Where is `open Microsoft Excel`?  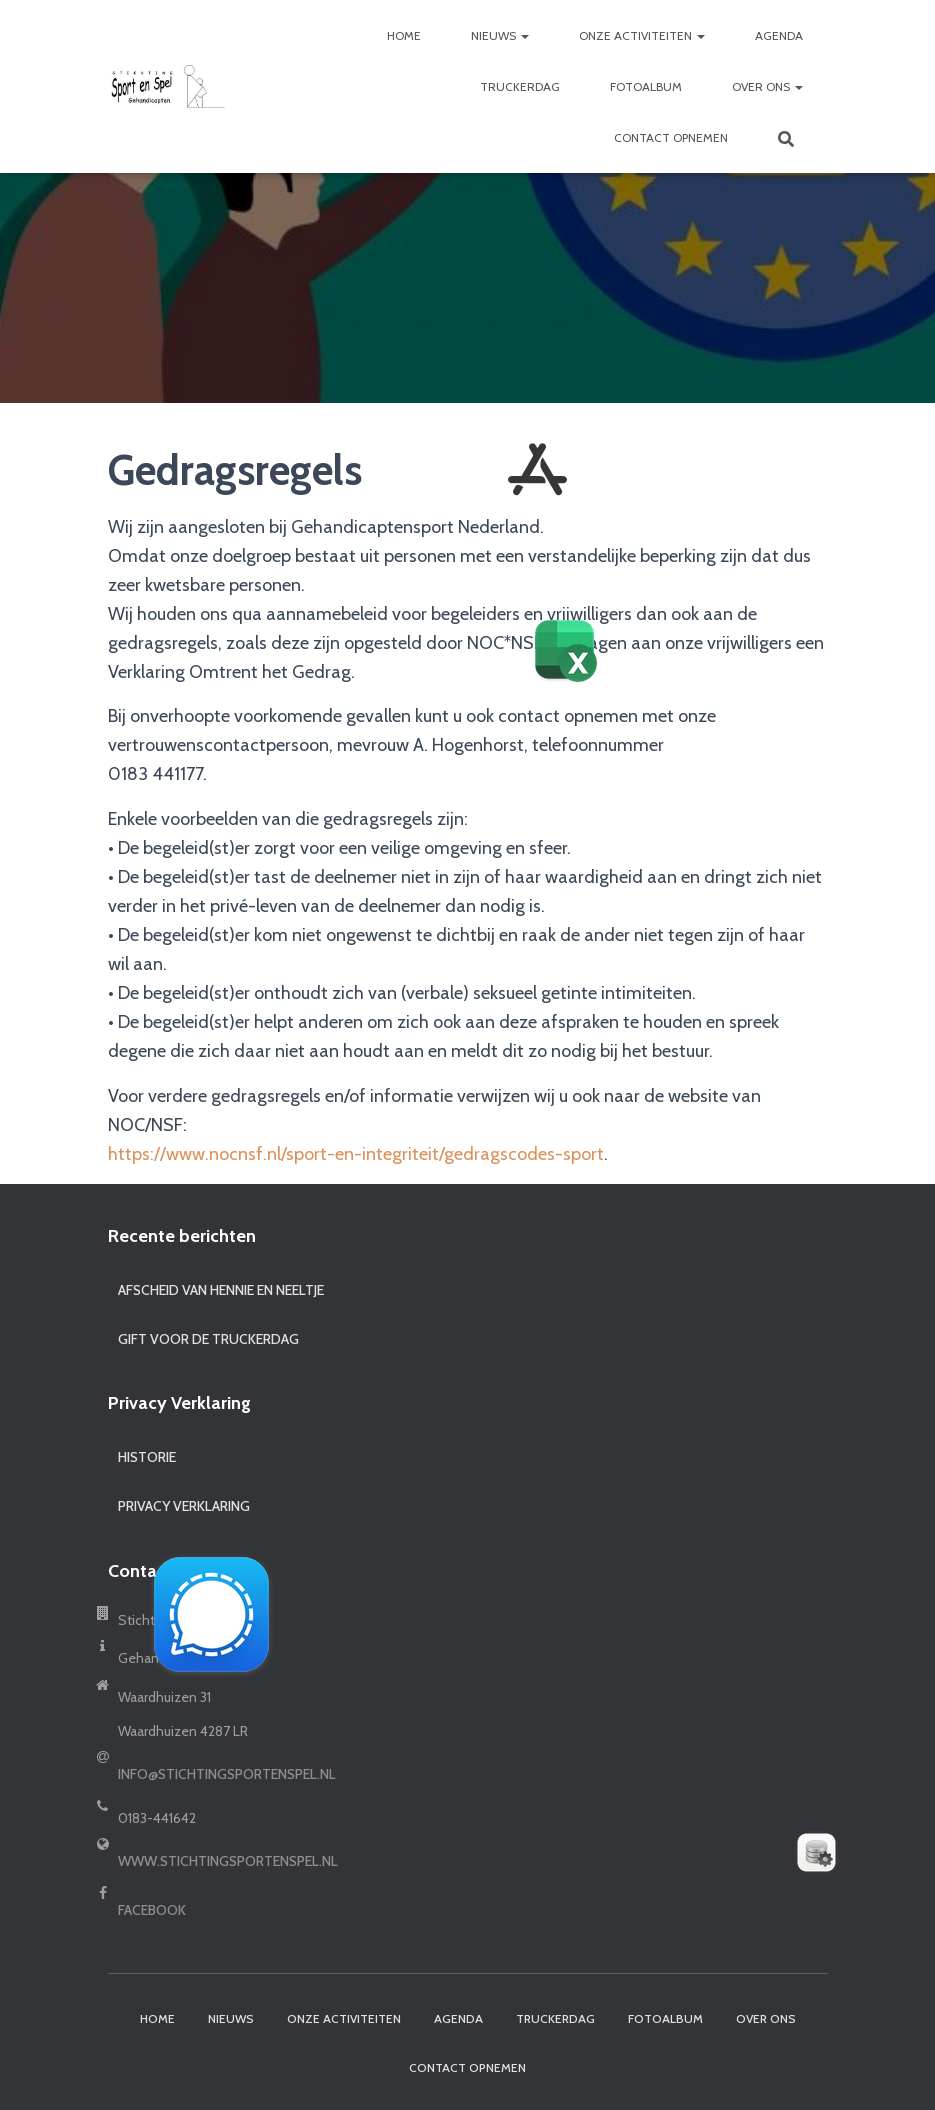 open Microsoft Excel is located at coordinates (564, 649).